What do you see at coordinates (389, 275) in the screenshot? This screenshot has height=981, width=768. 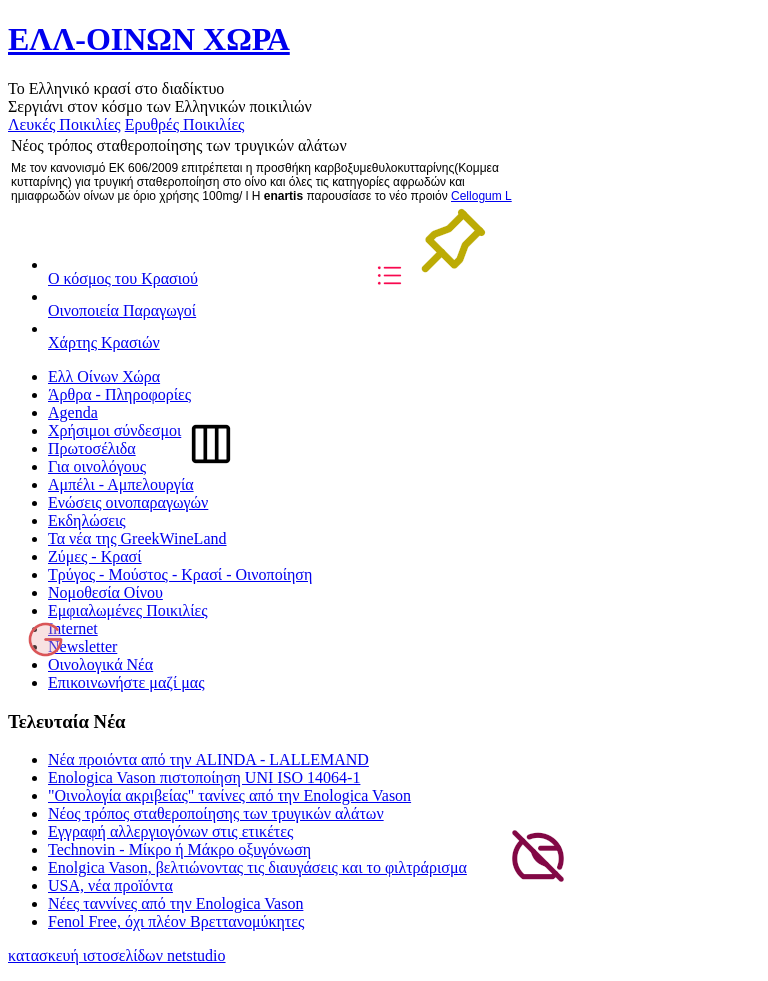 I see `view items in a bulleted list format` at bounding box center [389, 275].